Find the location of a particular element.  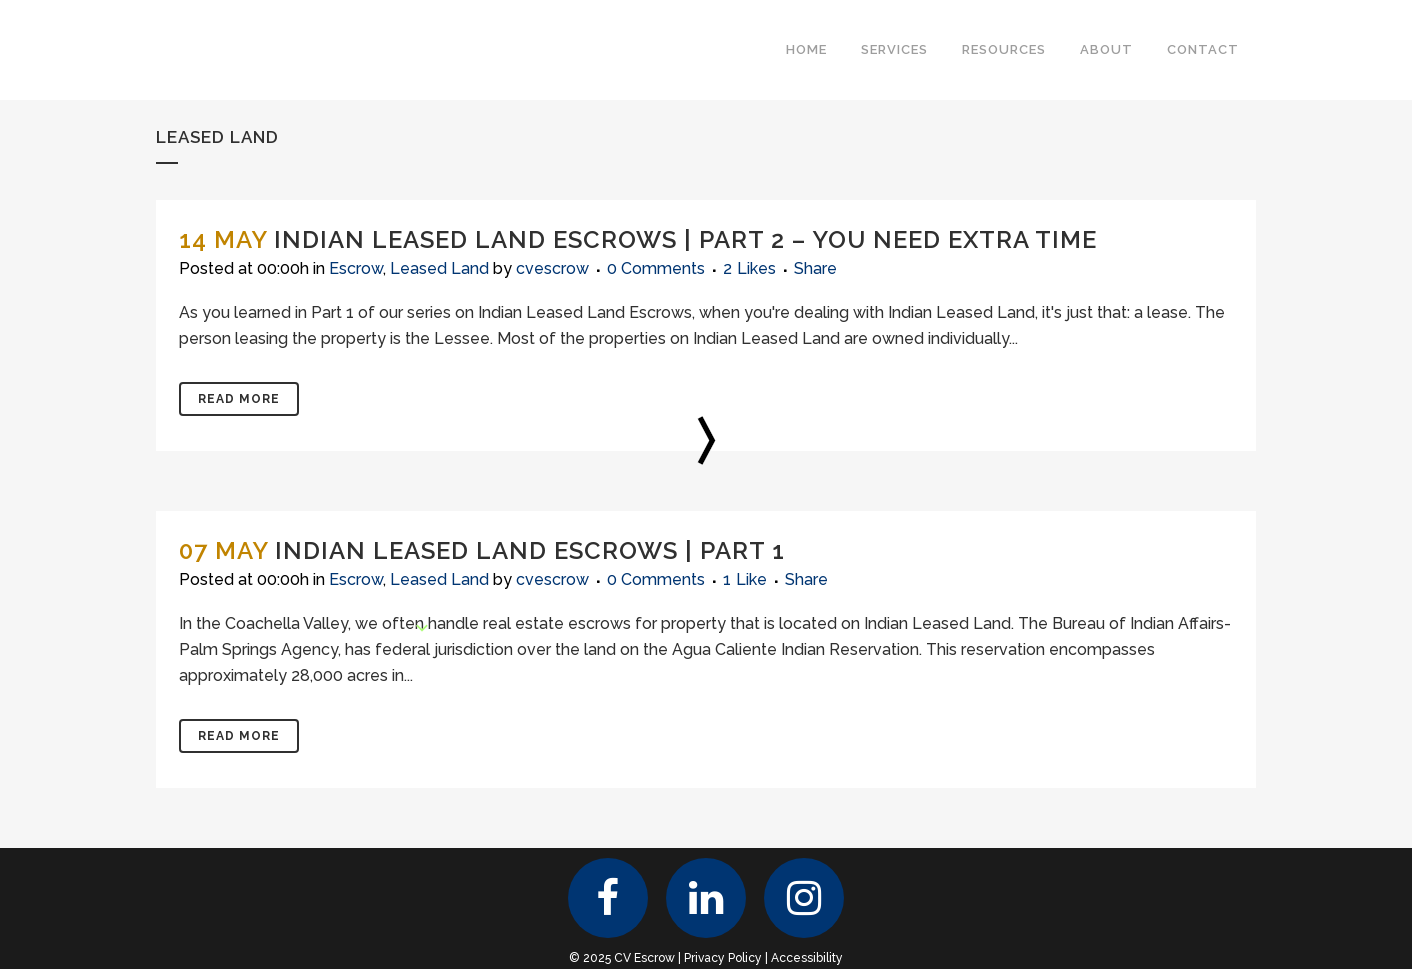

expand dropdown menu is located at coordinates (422, 628).